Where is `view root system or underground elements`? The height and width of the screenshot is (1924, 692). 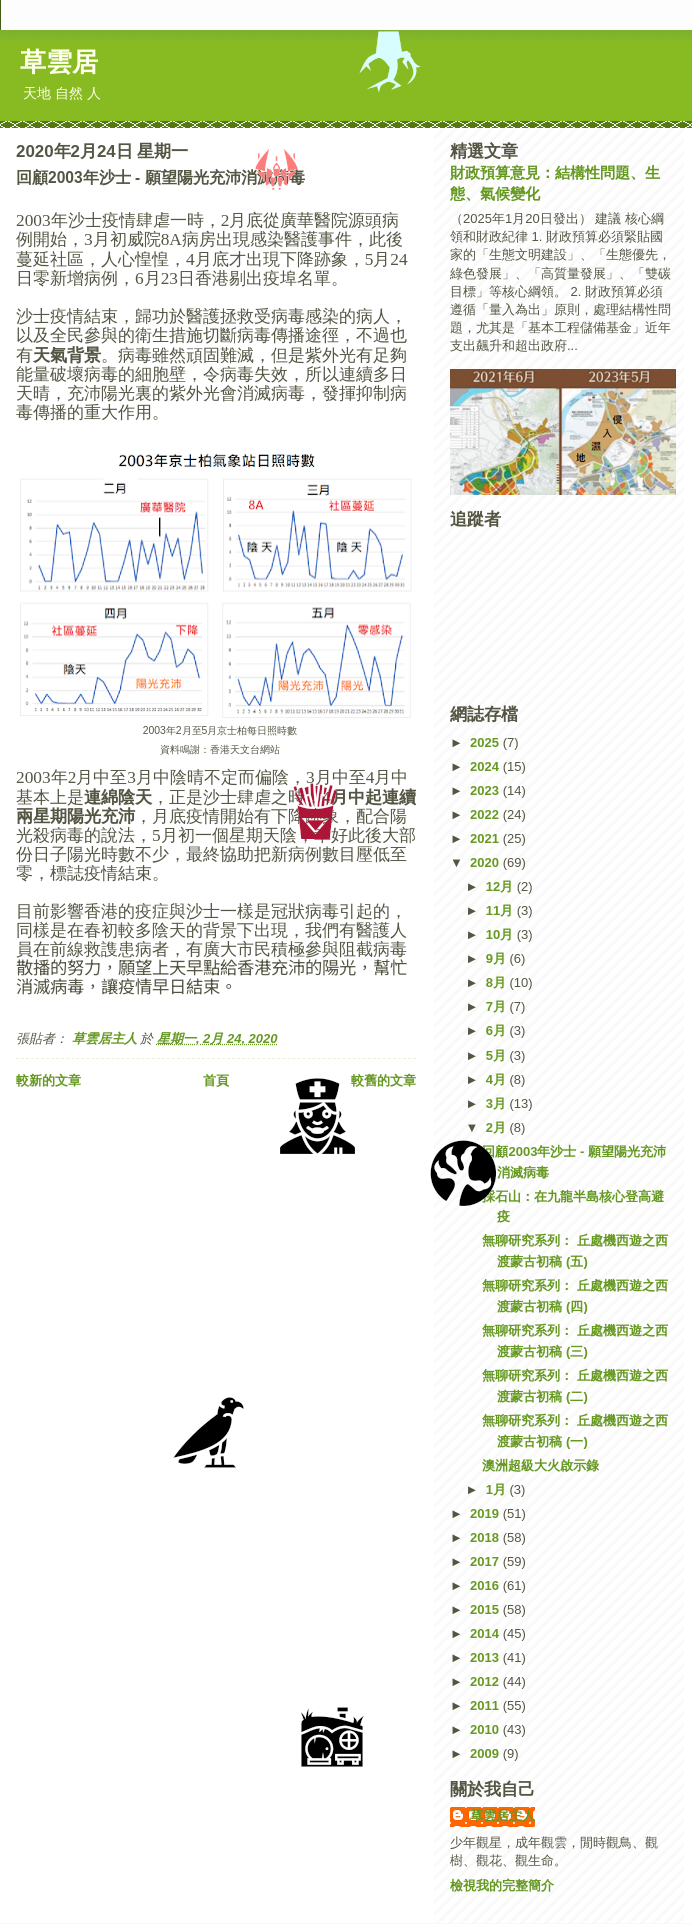
view root system or underground elements is located at coordinates (390, 62).